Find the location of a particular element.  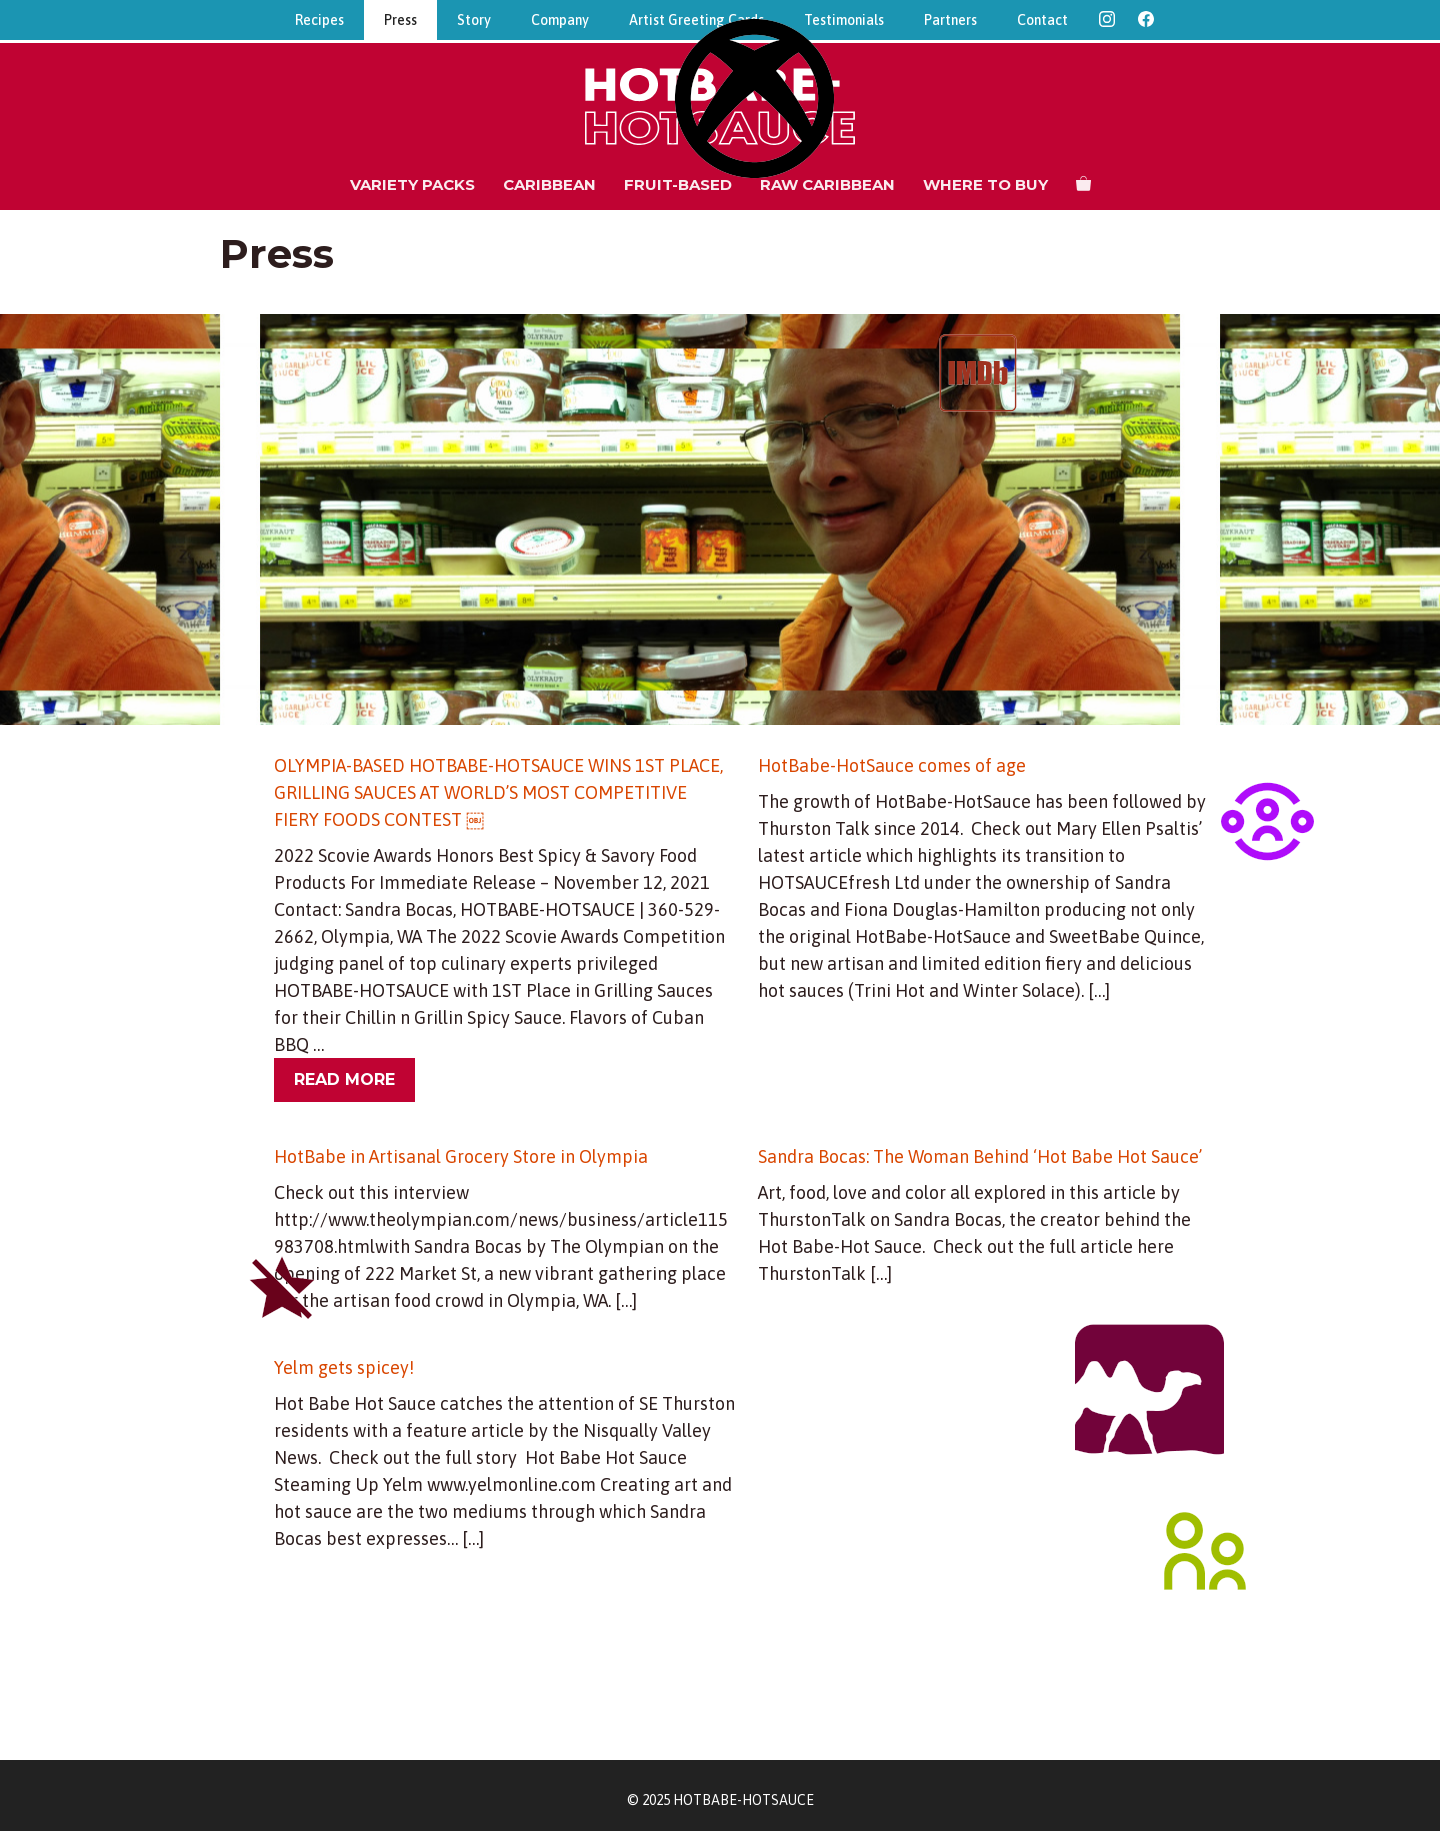

open Xbox app or gaming services is located at coordinates (754, 98).